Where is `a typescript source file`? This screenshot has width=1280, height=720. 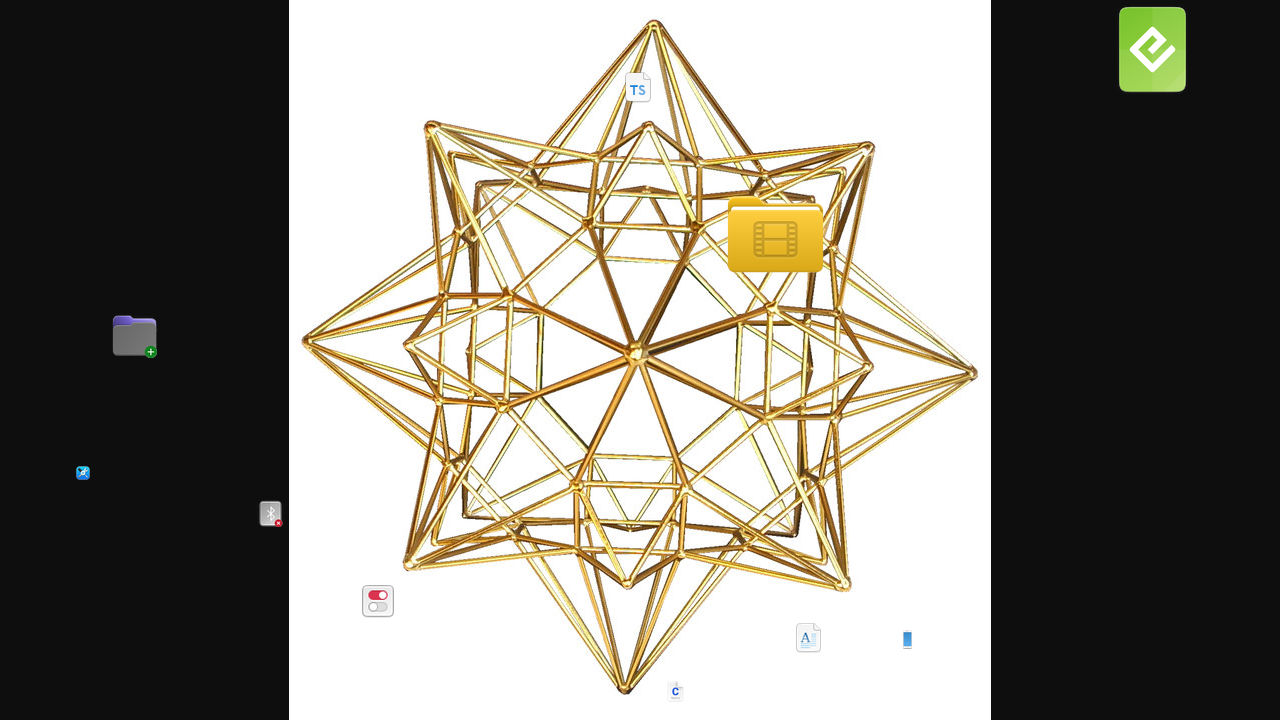 a typescript source file is located at coordinates (638, 87).